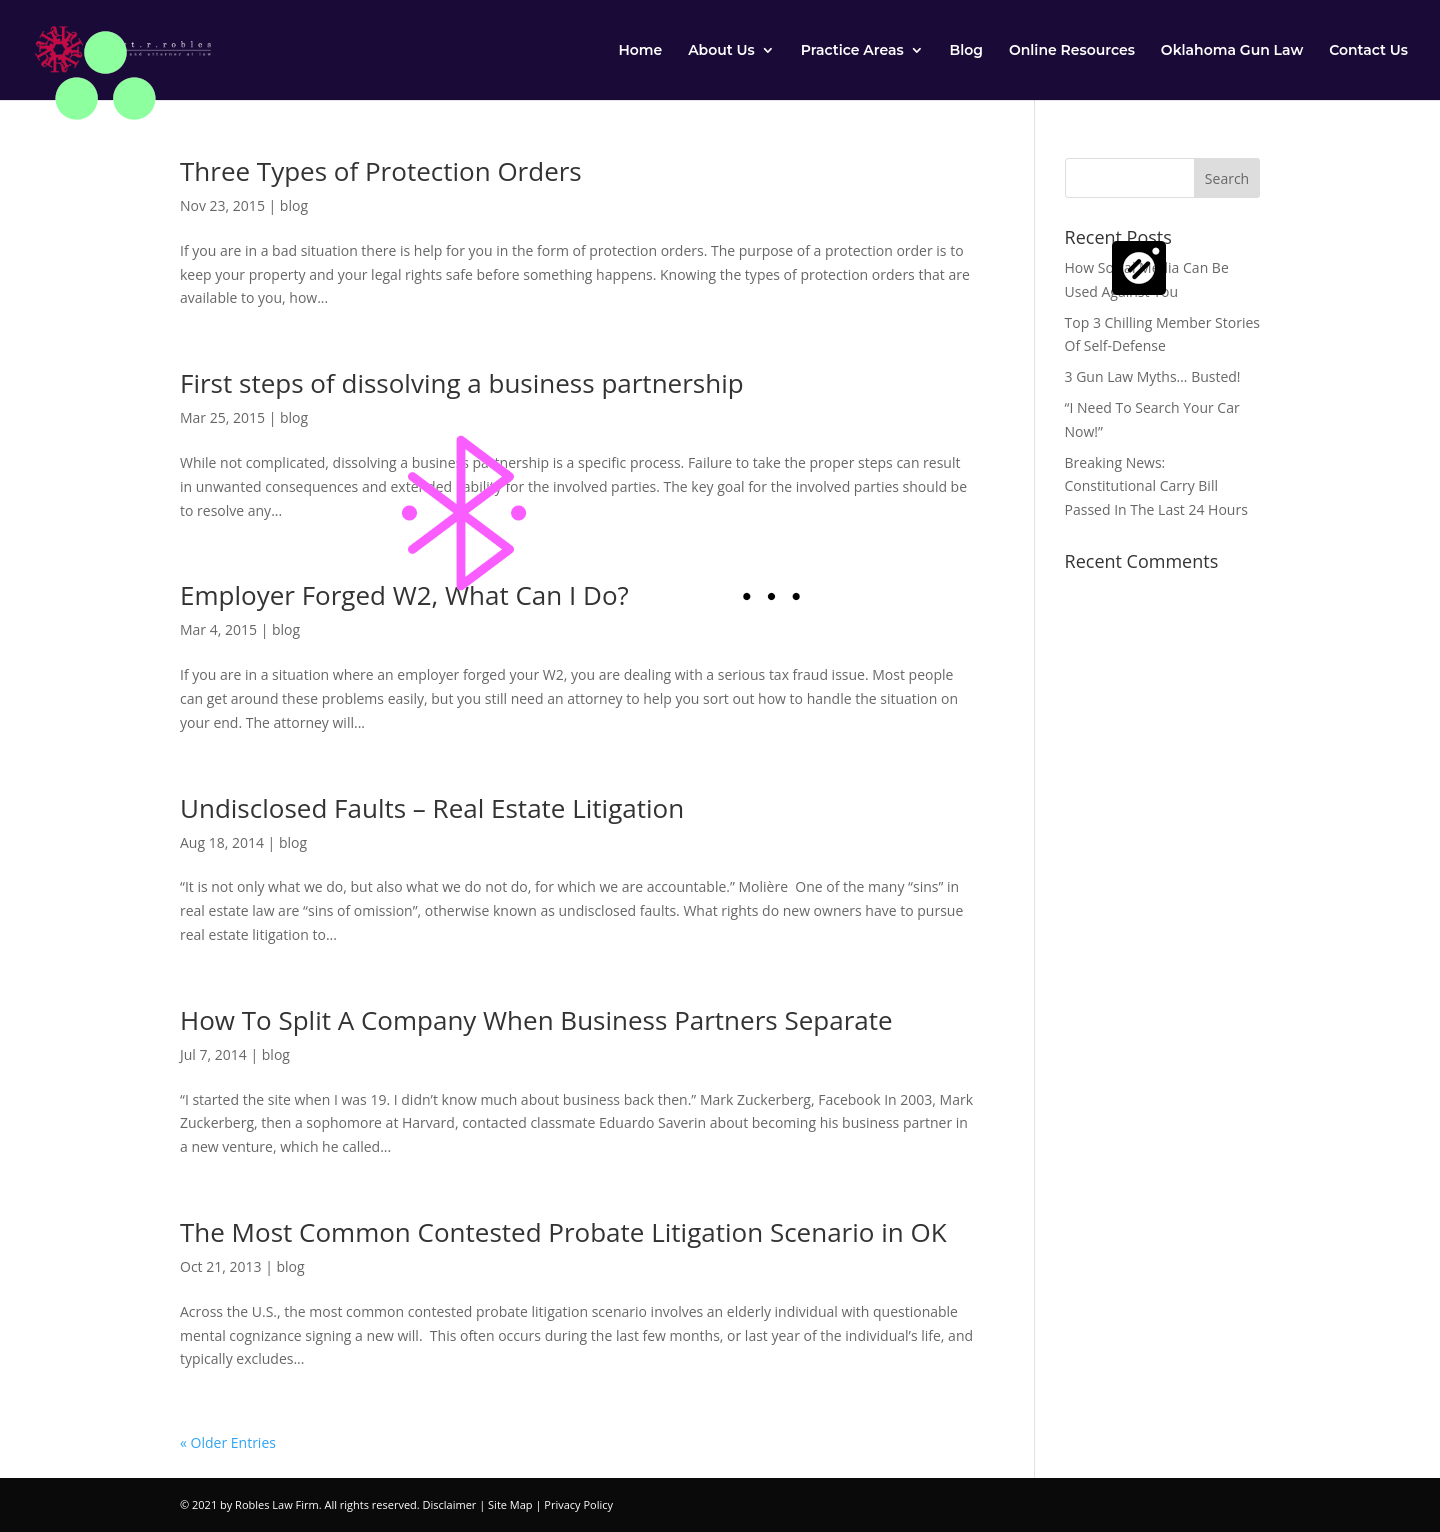 The image size is (1440, 1532). Describe the element at coordinates (1139, 268) in the screenshot. I see `access laundry or washing machine controls` at that location.